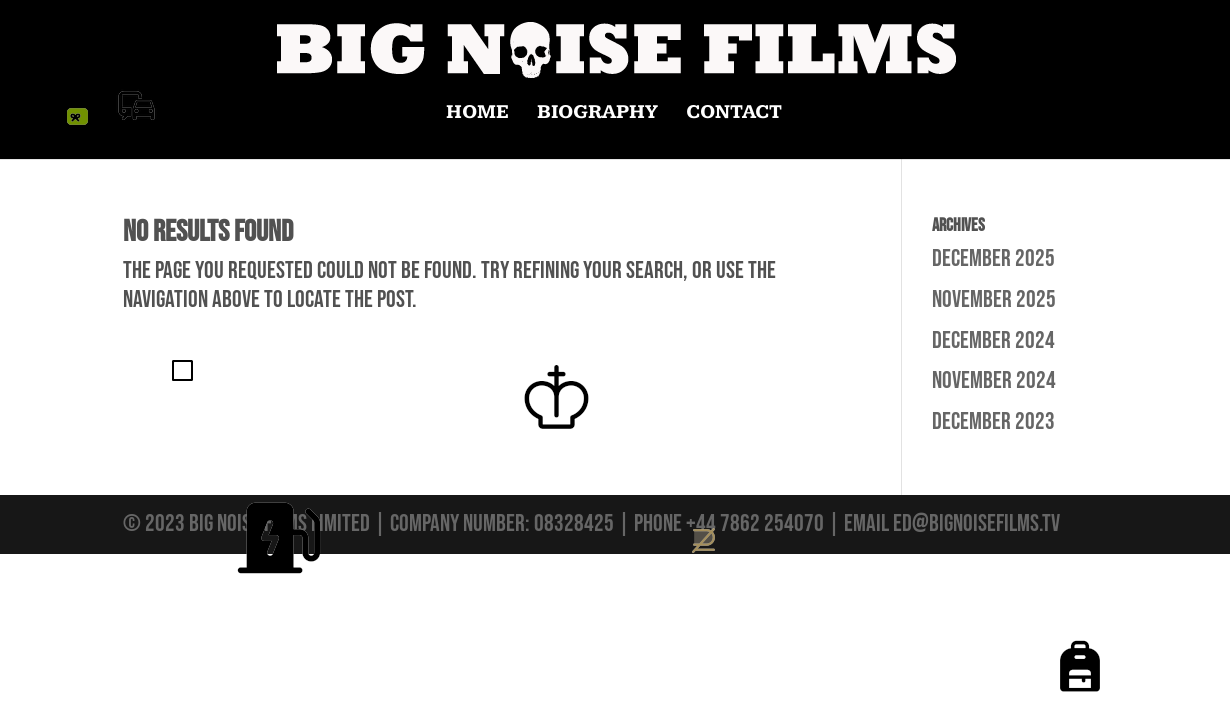  What do you see at coordinates (136, 105) in the screenshot?
I see `view commute options and routes` at bounding box center [136, 105].